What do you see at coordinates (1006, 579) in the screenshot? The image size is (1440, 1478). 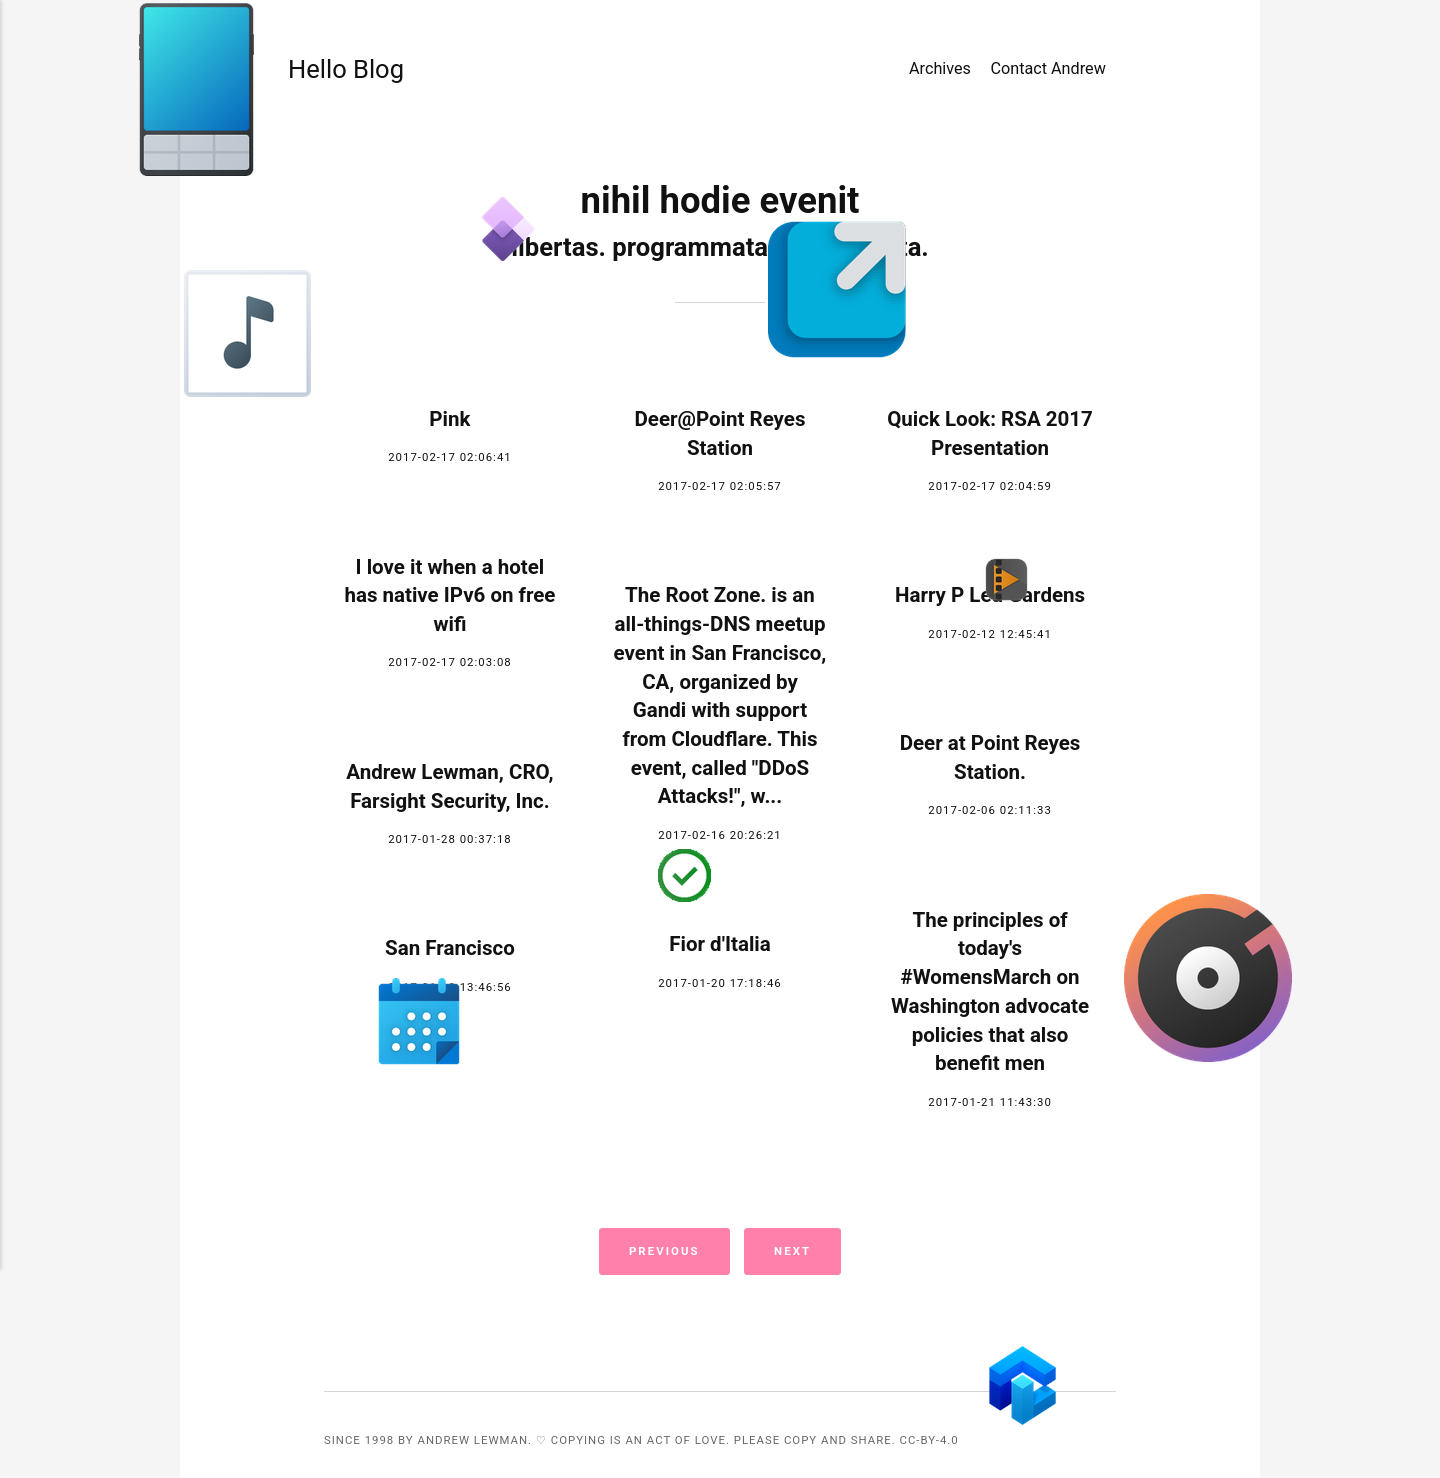 I see `open blackmagic raw player app` at bounding box center [1006, 579].